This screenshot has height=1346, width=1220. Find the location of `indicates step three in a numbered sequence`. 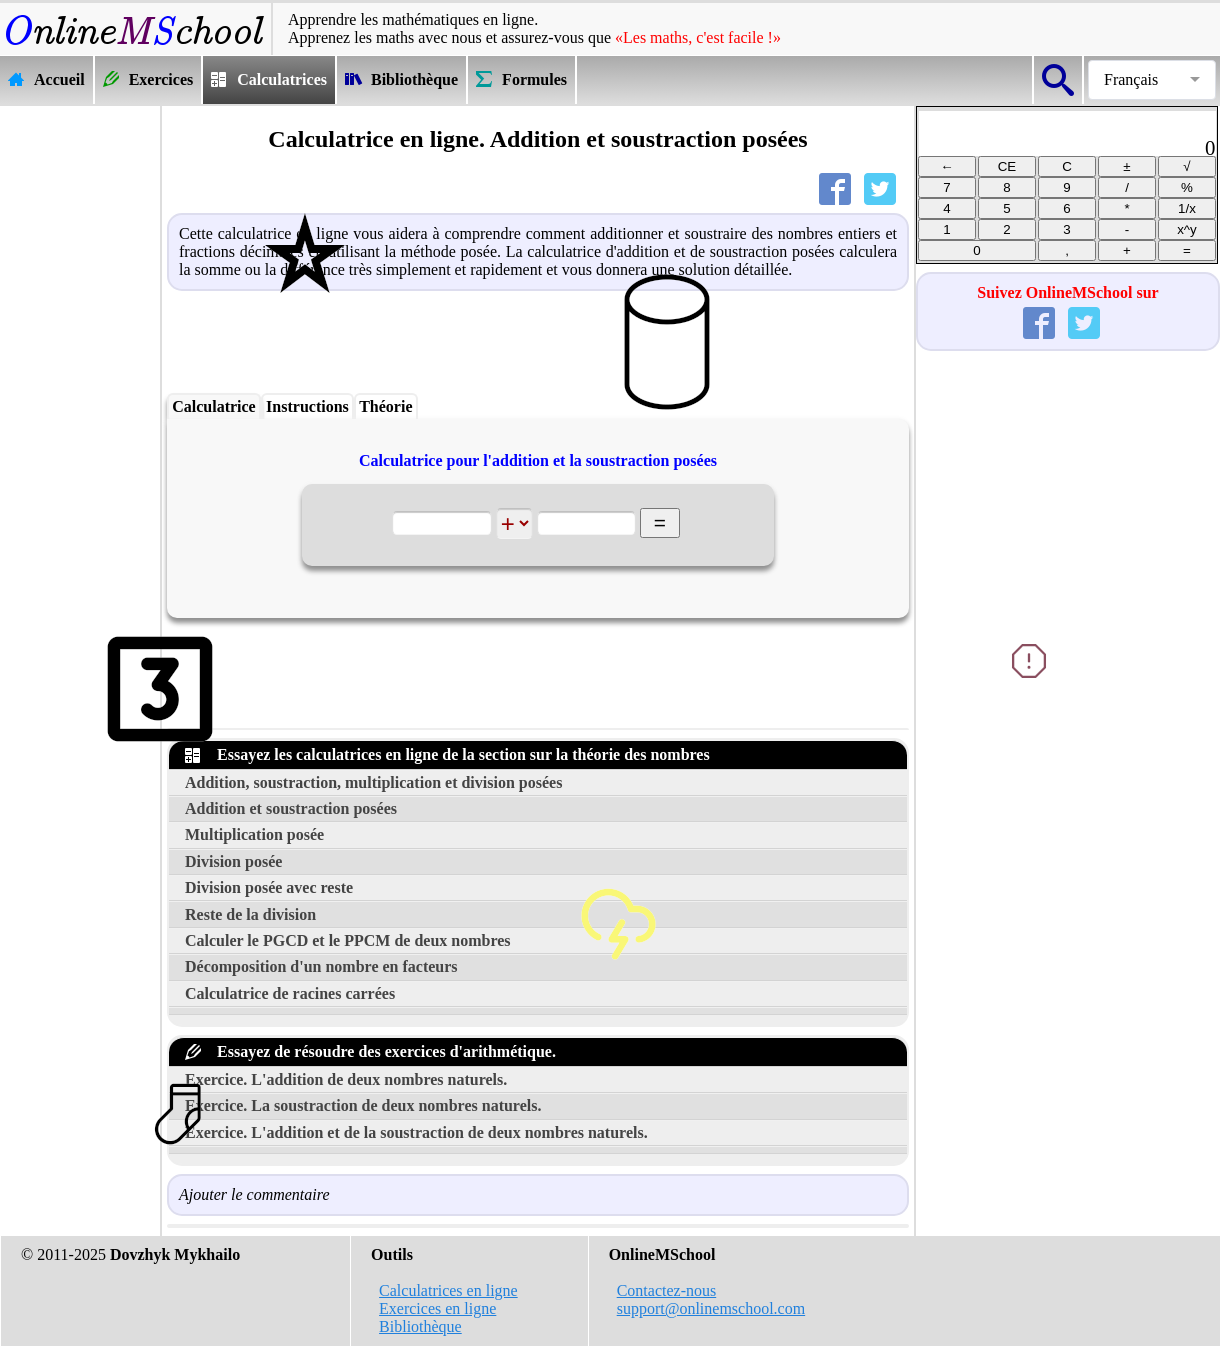

indicates step three in a numbered sequence is located at coordinates (160, 689).